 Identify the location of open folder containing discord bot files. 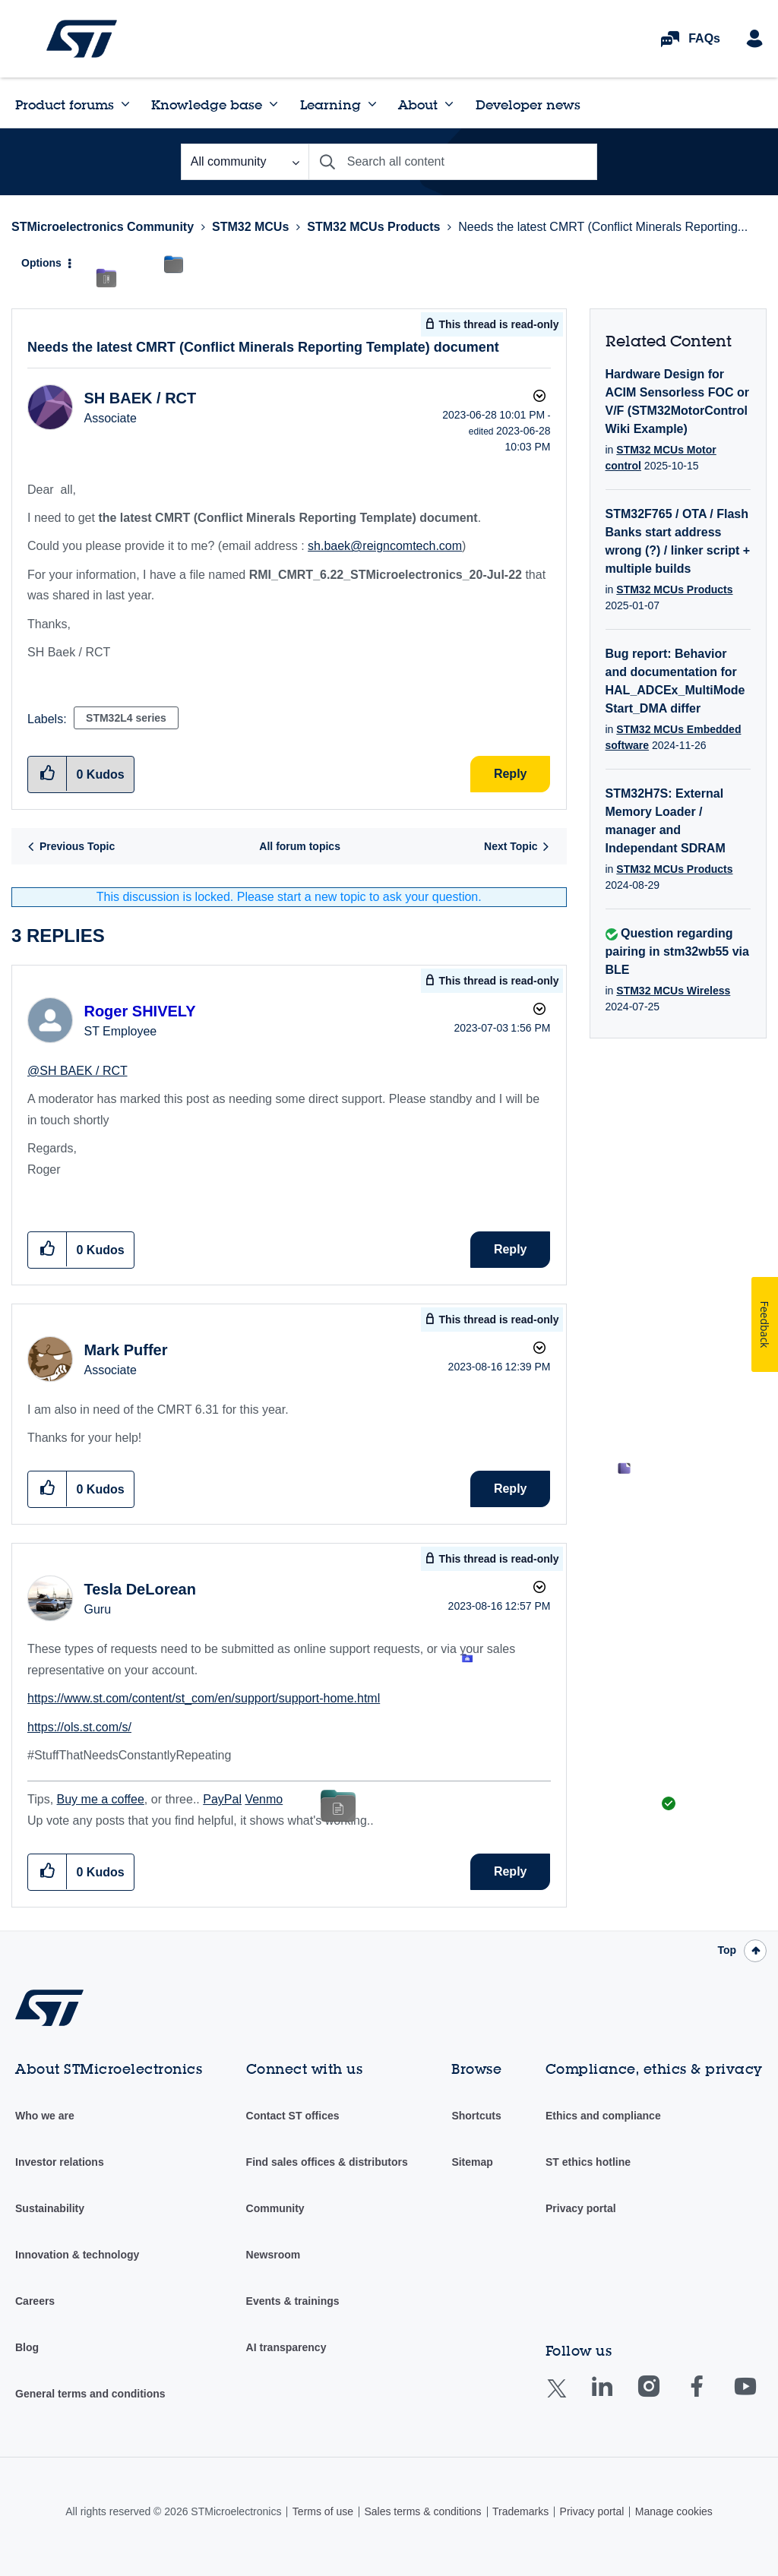
(467, 1658).